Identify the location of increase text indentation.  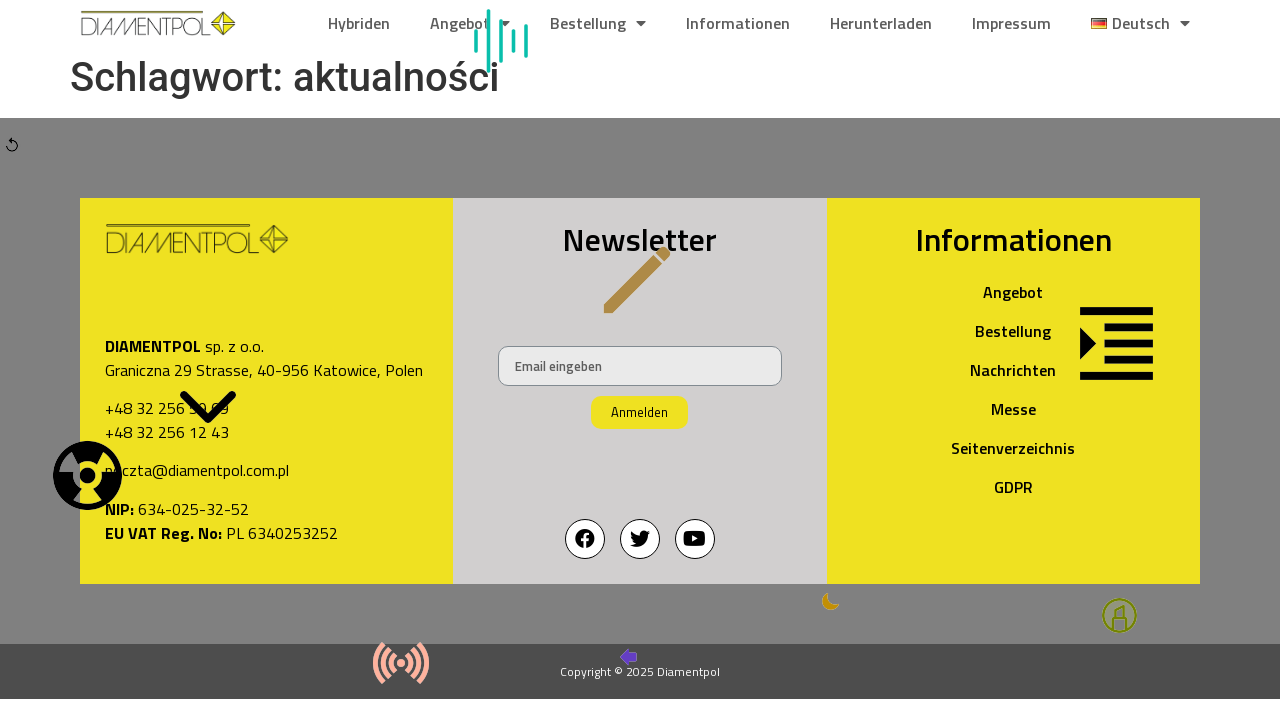
(1116, 343).